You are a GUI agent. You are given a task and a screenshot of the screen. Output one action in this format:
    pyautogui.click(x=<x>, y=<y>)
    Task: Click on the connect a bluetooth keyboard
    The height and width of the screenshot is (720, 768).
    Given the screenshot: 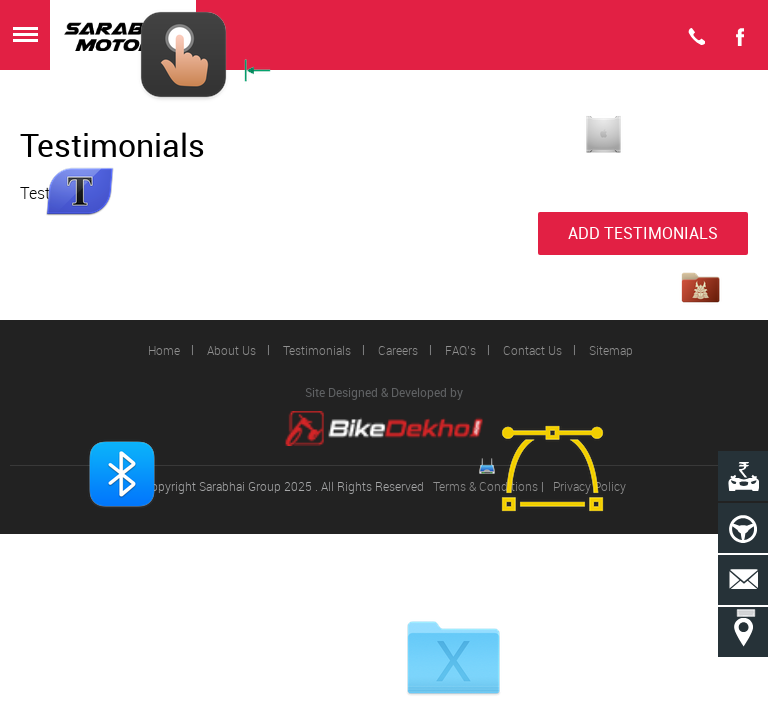 What is the action you would take?
    pyautogui.click(x=746, y=613)
    